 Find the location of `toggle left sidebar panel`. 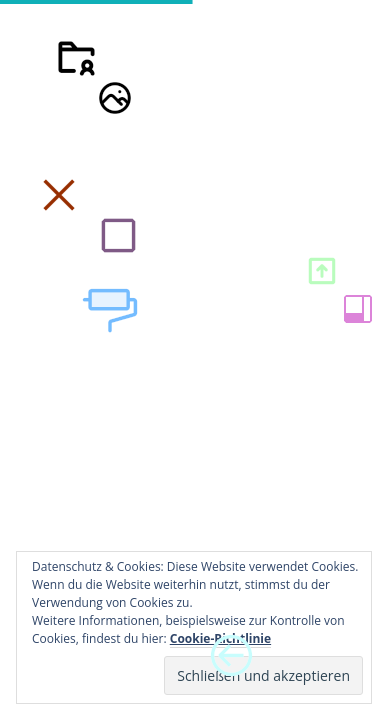

toggle left sidebar panel is located at coordinates (358, 309).